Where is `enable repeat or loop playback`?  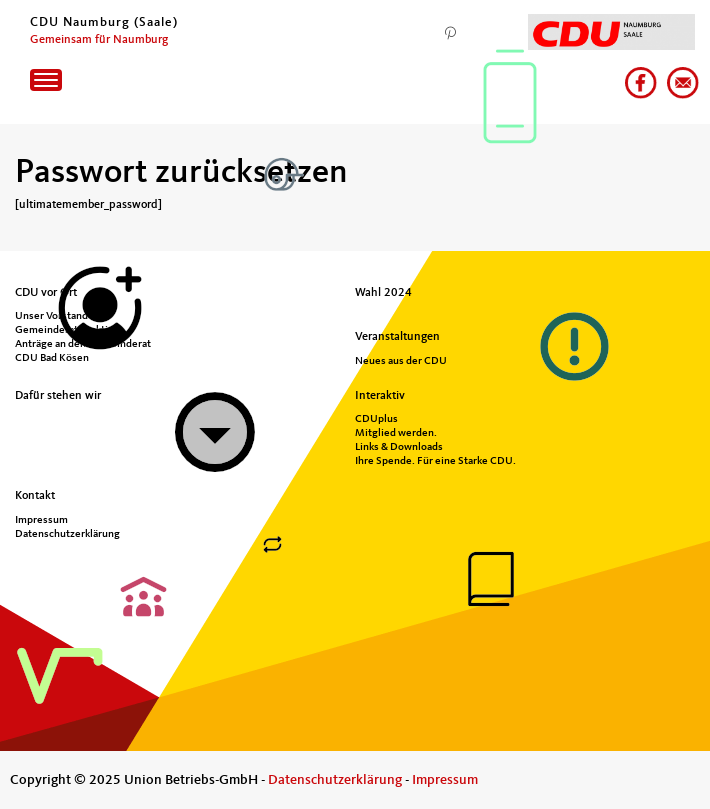 enable repeat or loop playback is located at coordinates (272, 544).